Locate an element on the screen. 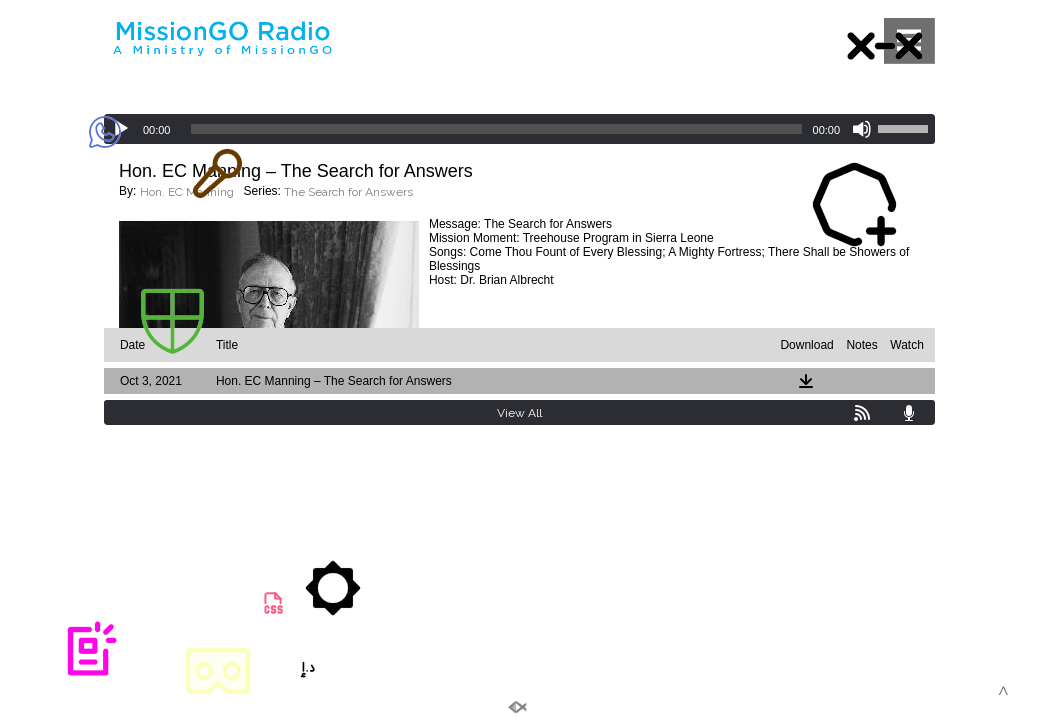 The height and width of the screenshot is (720, 1039). indicates sponsored or advertisement content is located at coordinates (89, 648).